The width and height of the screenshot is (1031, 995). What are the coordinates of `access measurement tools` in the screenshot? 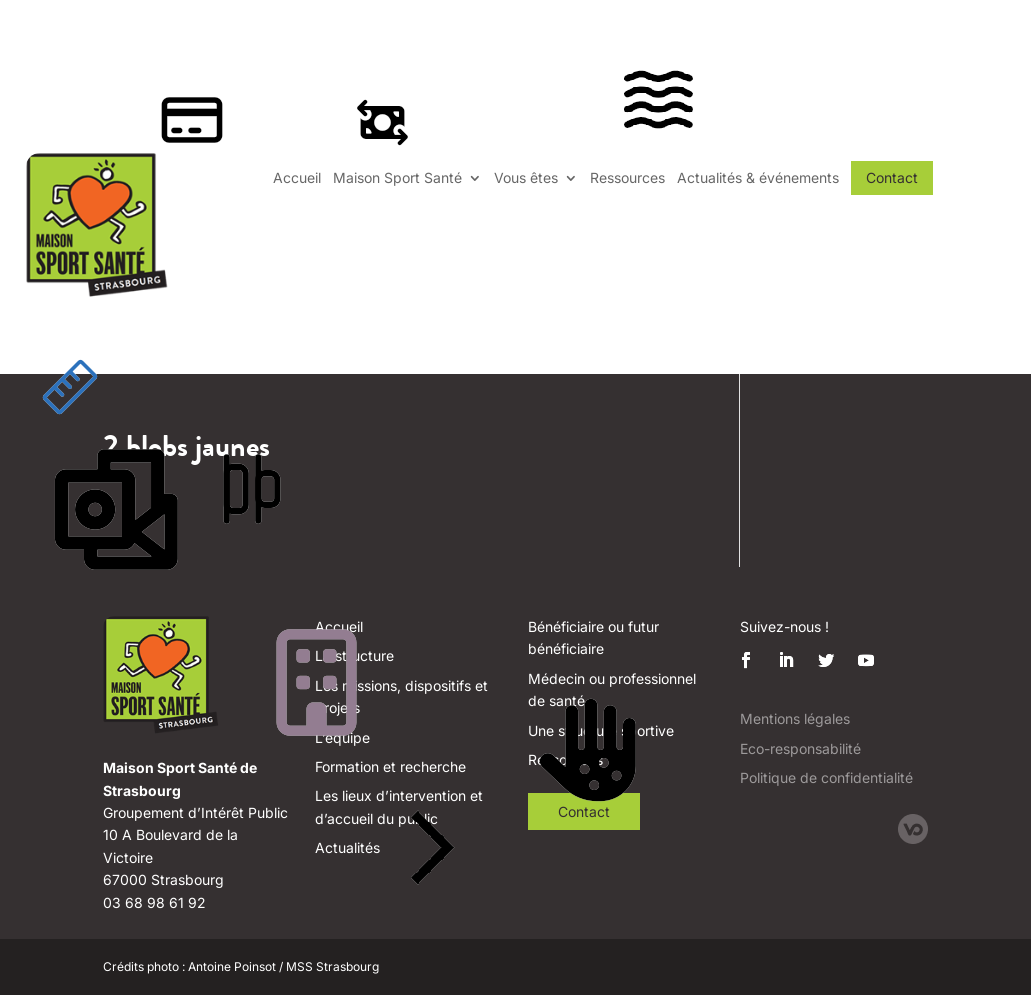 It's located at (70, 387).